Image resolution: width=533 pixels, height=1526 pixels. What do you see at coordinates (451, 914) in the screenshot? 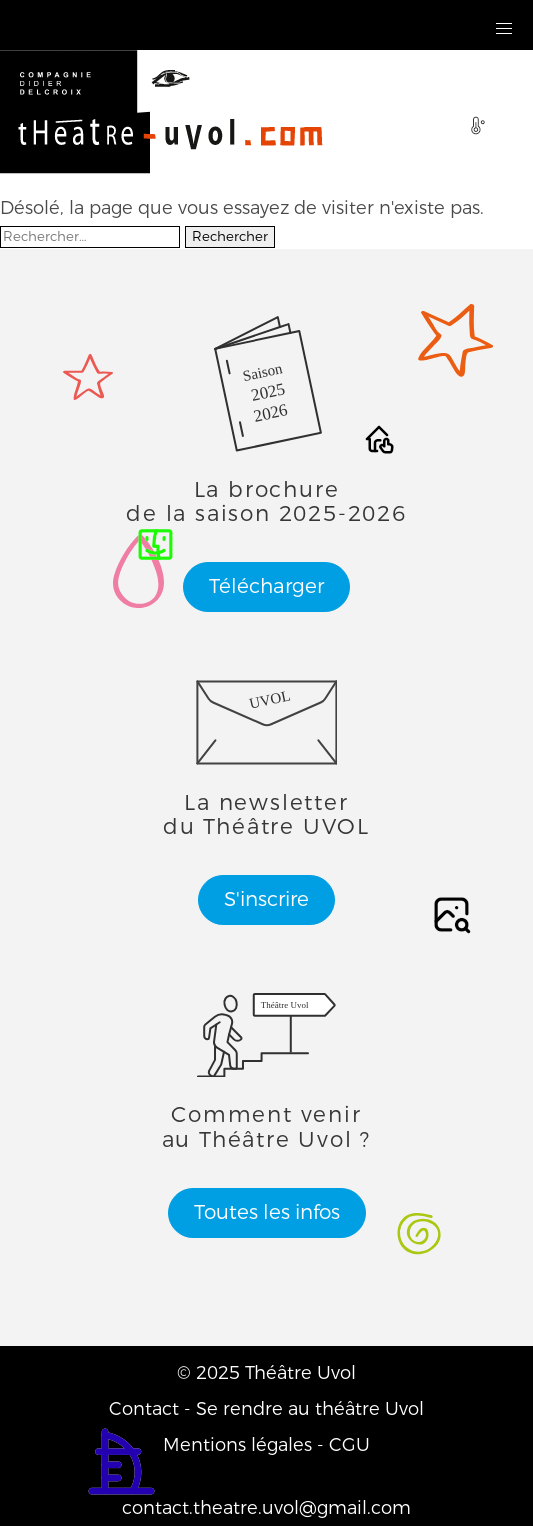
I see `search through your photo library` at bounding box center [451, 914].